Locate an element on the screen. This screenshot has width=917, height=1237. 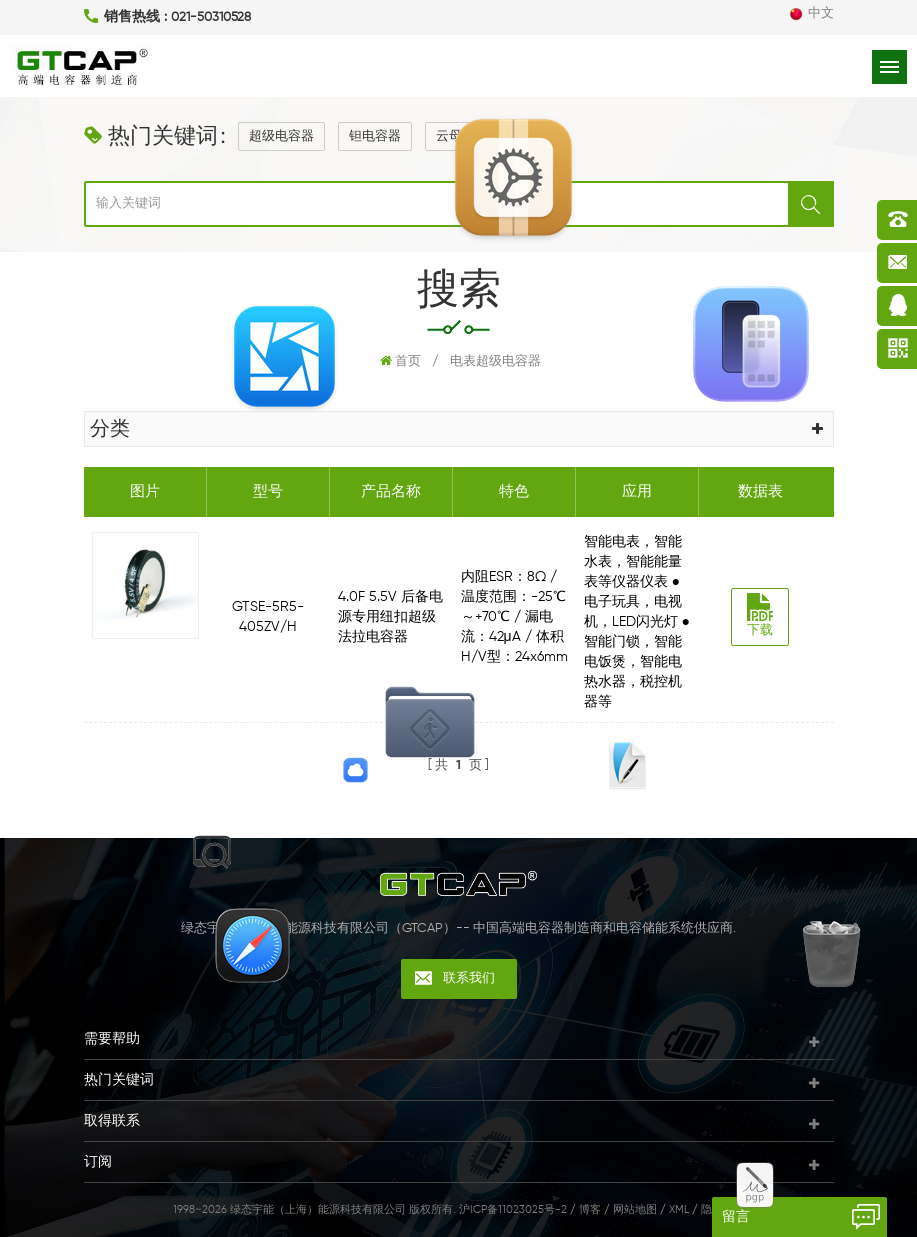
open internet or network settings is located at coordinates (355, 770).